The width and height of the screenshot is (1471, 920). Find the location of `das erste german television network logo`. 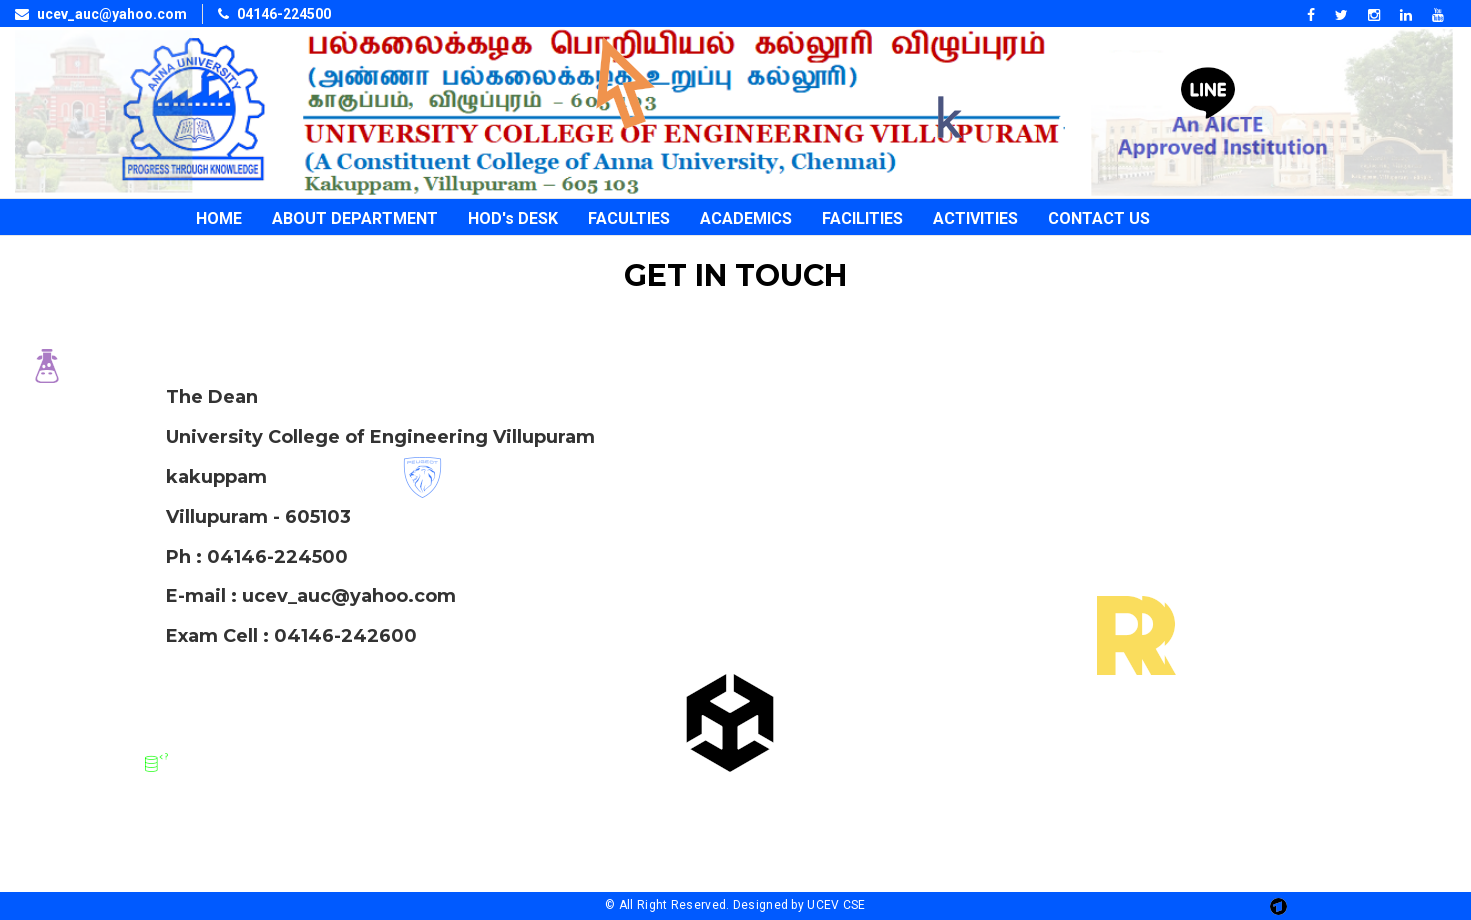

das erste german television network logo is located at coordinates (1278, 906).